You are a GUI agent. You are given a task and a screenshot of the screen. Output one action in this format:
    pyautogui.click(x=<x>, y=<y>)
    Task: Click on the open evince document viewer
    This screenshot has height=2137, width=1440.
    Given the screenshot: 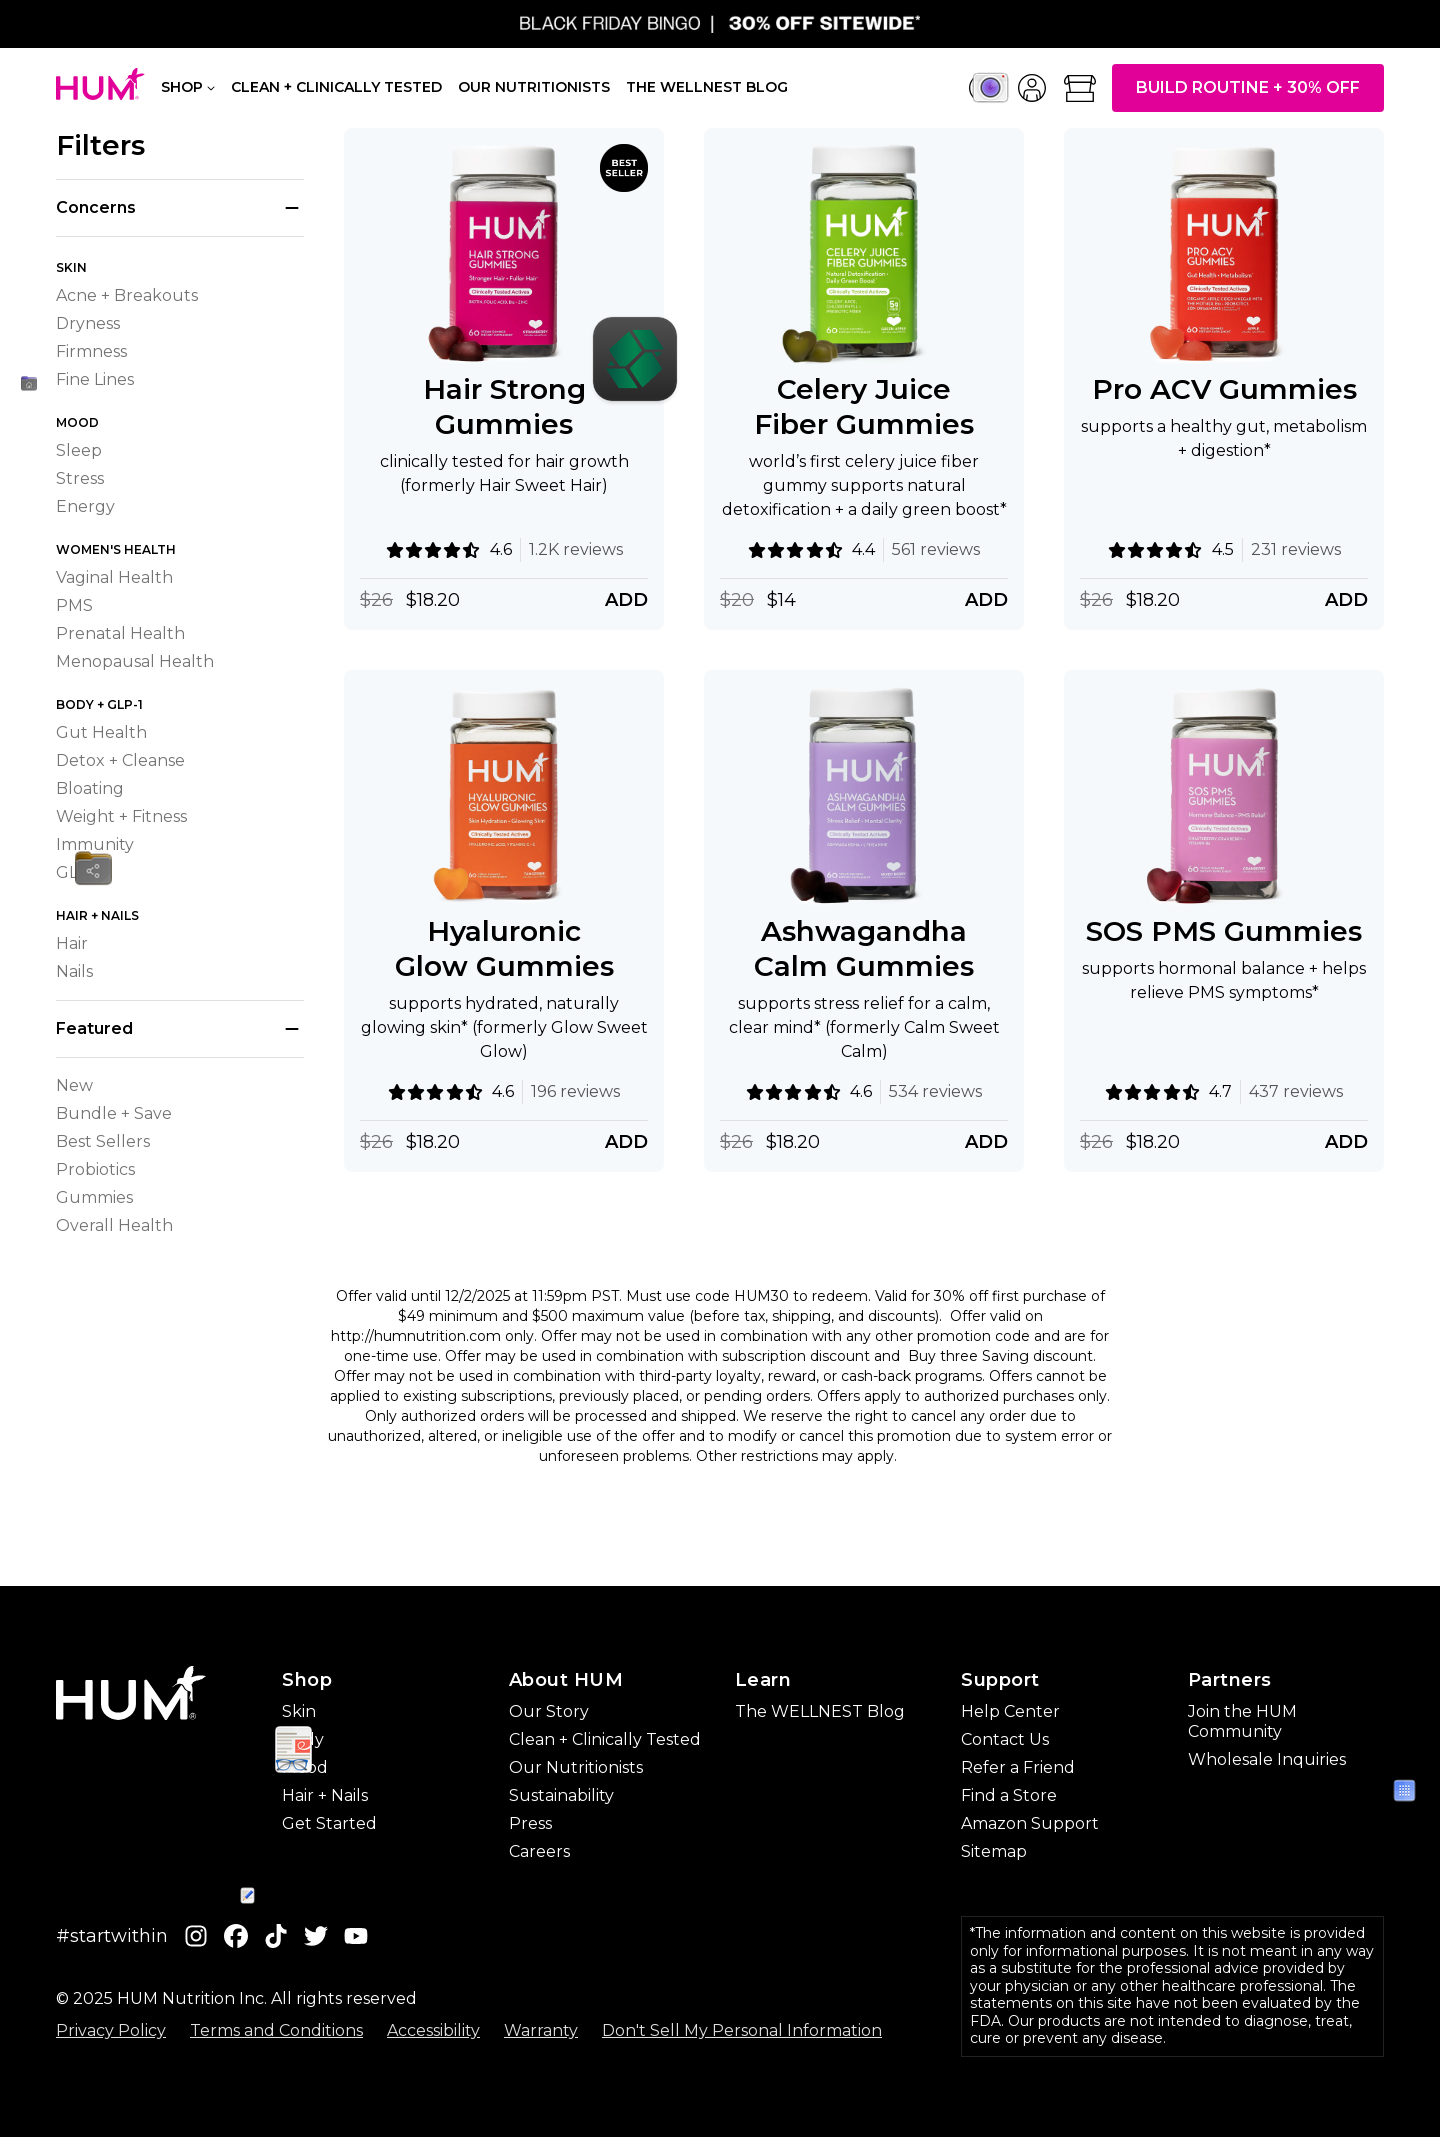 What is the action you would take?
    pyautogui.click(x=293, y=1749)
    